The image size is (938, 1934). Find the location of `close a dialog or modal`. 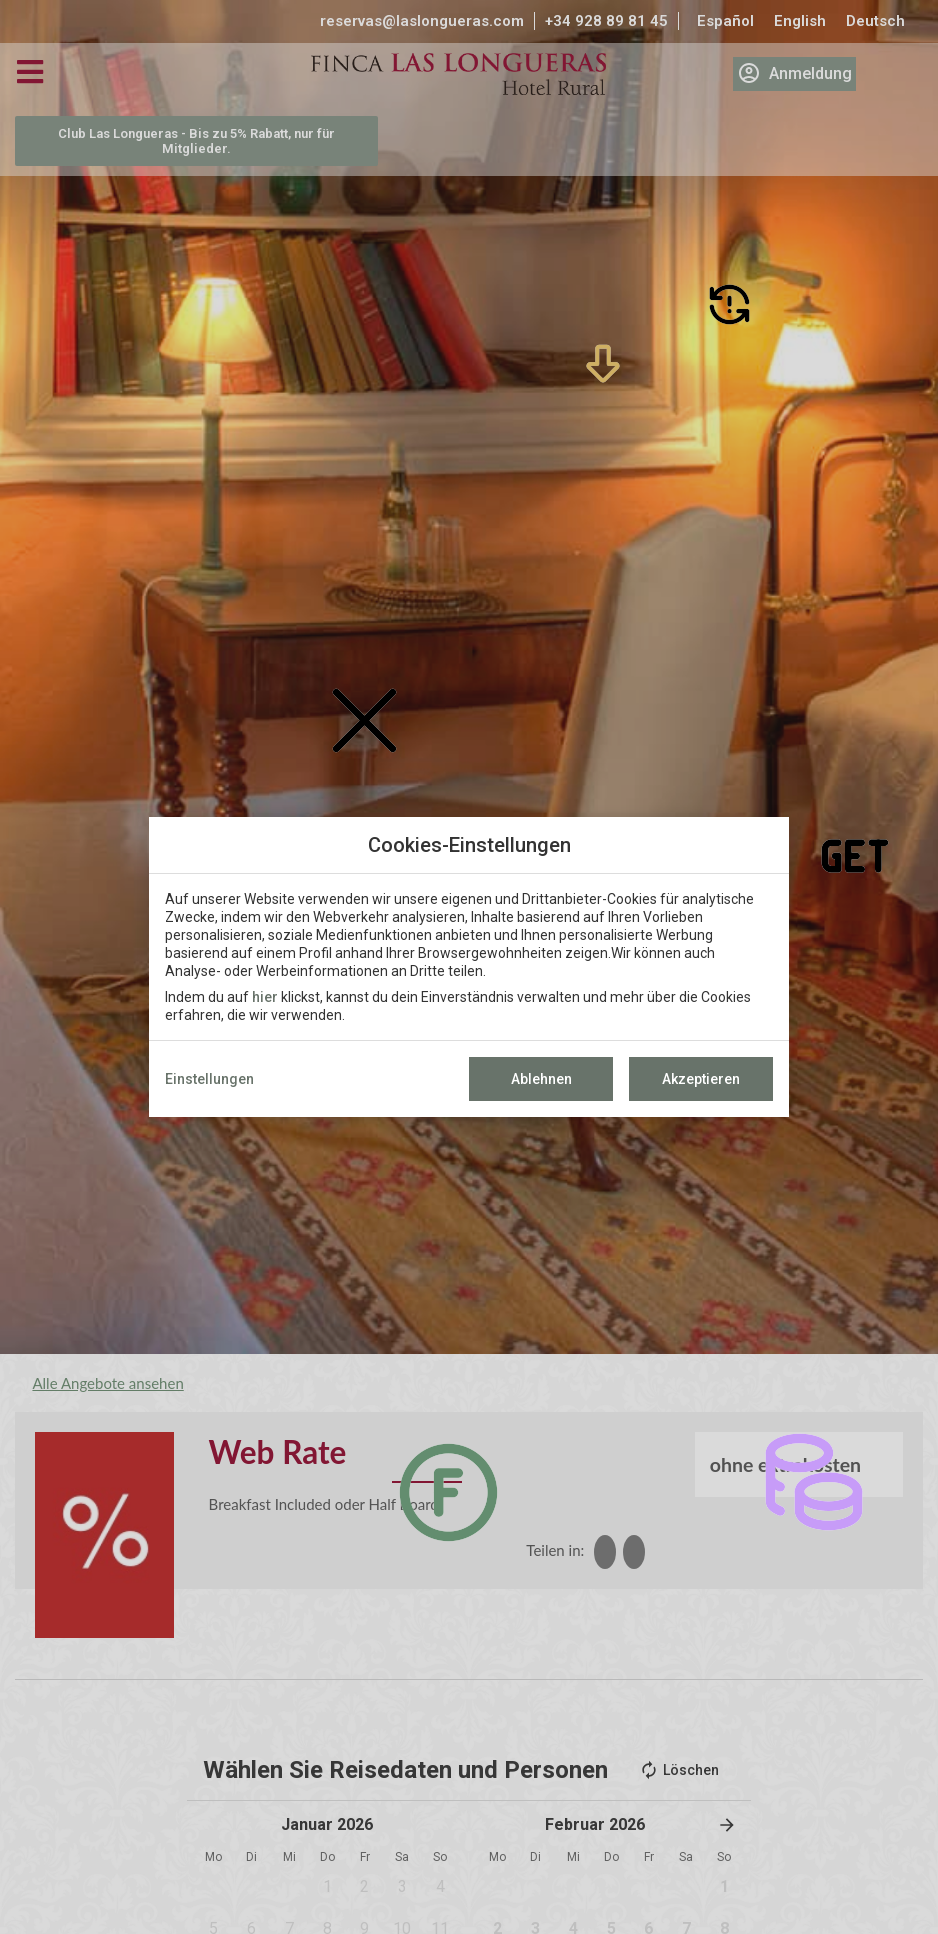

close a dialog or modal is located at coordinates (364, 720).